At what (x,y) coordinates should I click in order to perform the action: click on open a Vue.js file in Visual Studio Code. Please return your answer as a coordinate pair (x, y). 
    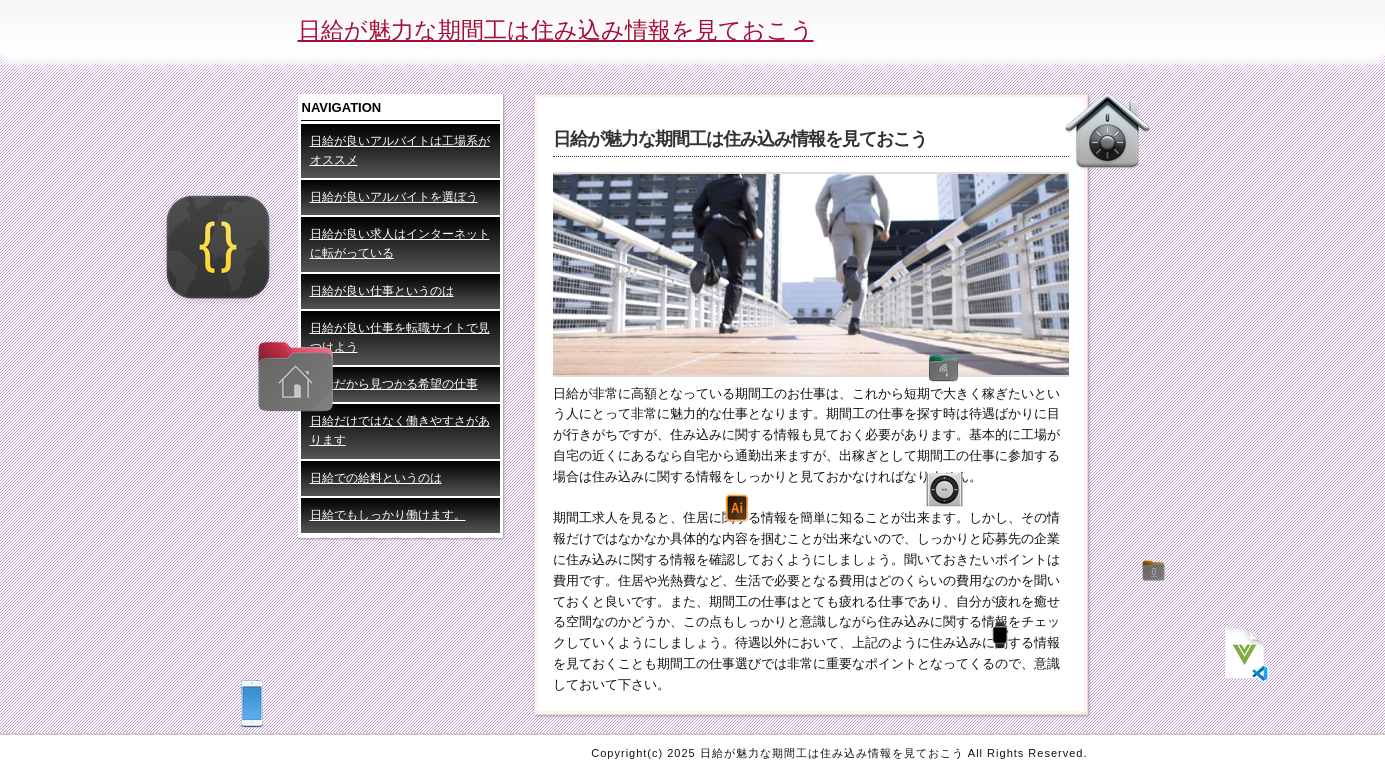
    Looking at the image, I should click on (1244, 654).